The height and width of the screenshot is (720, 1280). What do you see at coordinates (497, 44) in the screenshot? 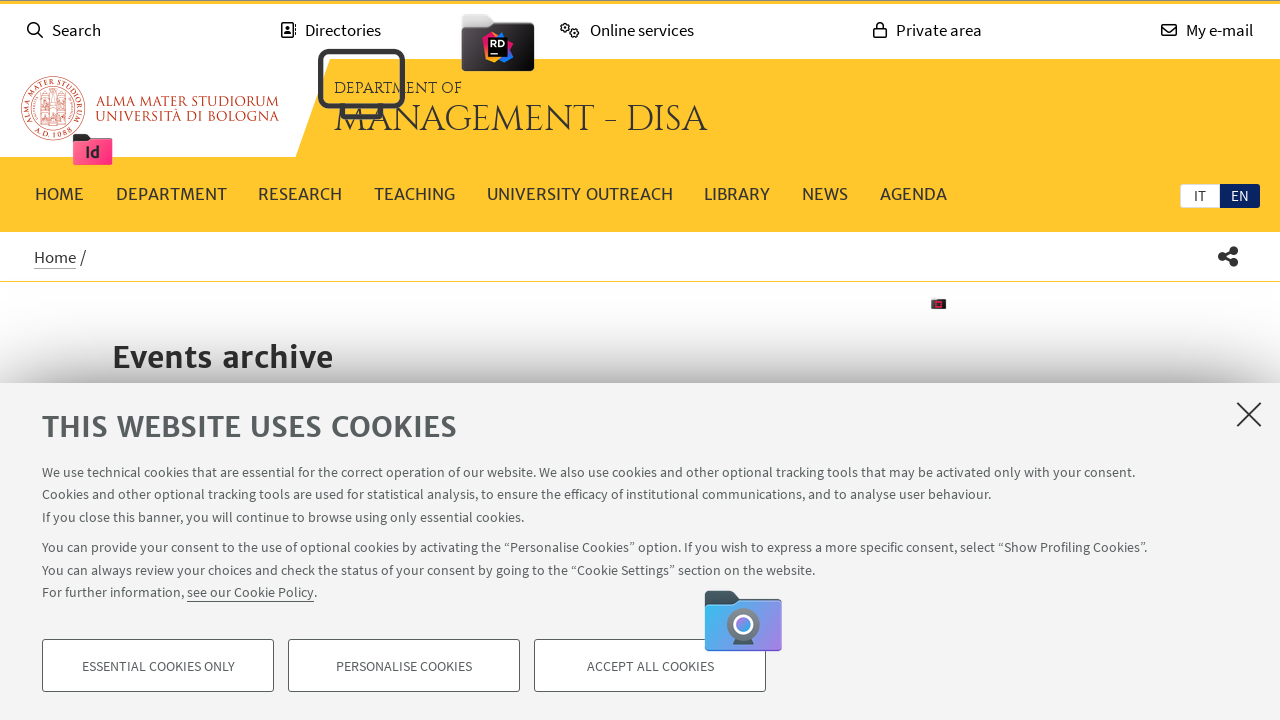
I see `open folder containing JetBrains Rider projects` at bounding box center [497, 44].